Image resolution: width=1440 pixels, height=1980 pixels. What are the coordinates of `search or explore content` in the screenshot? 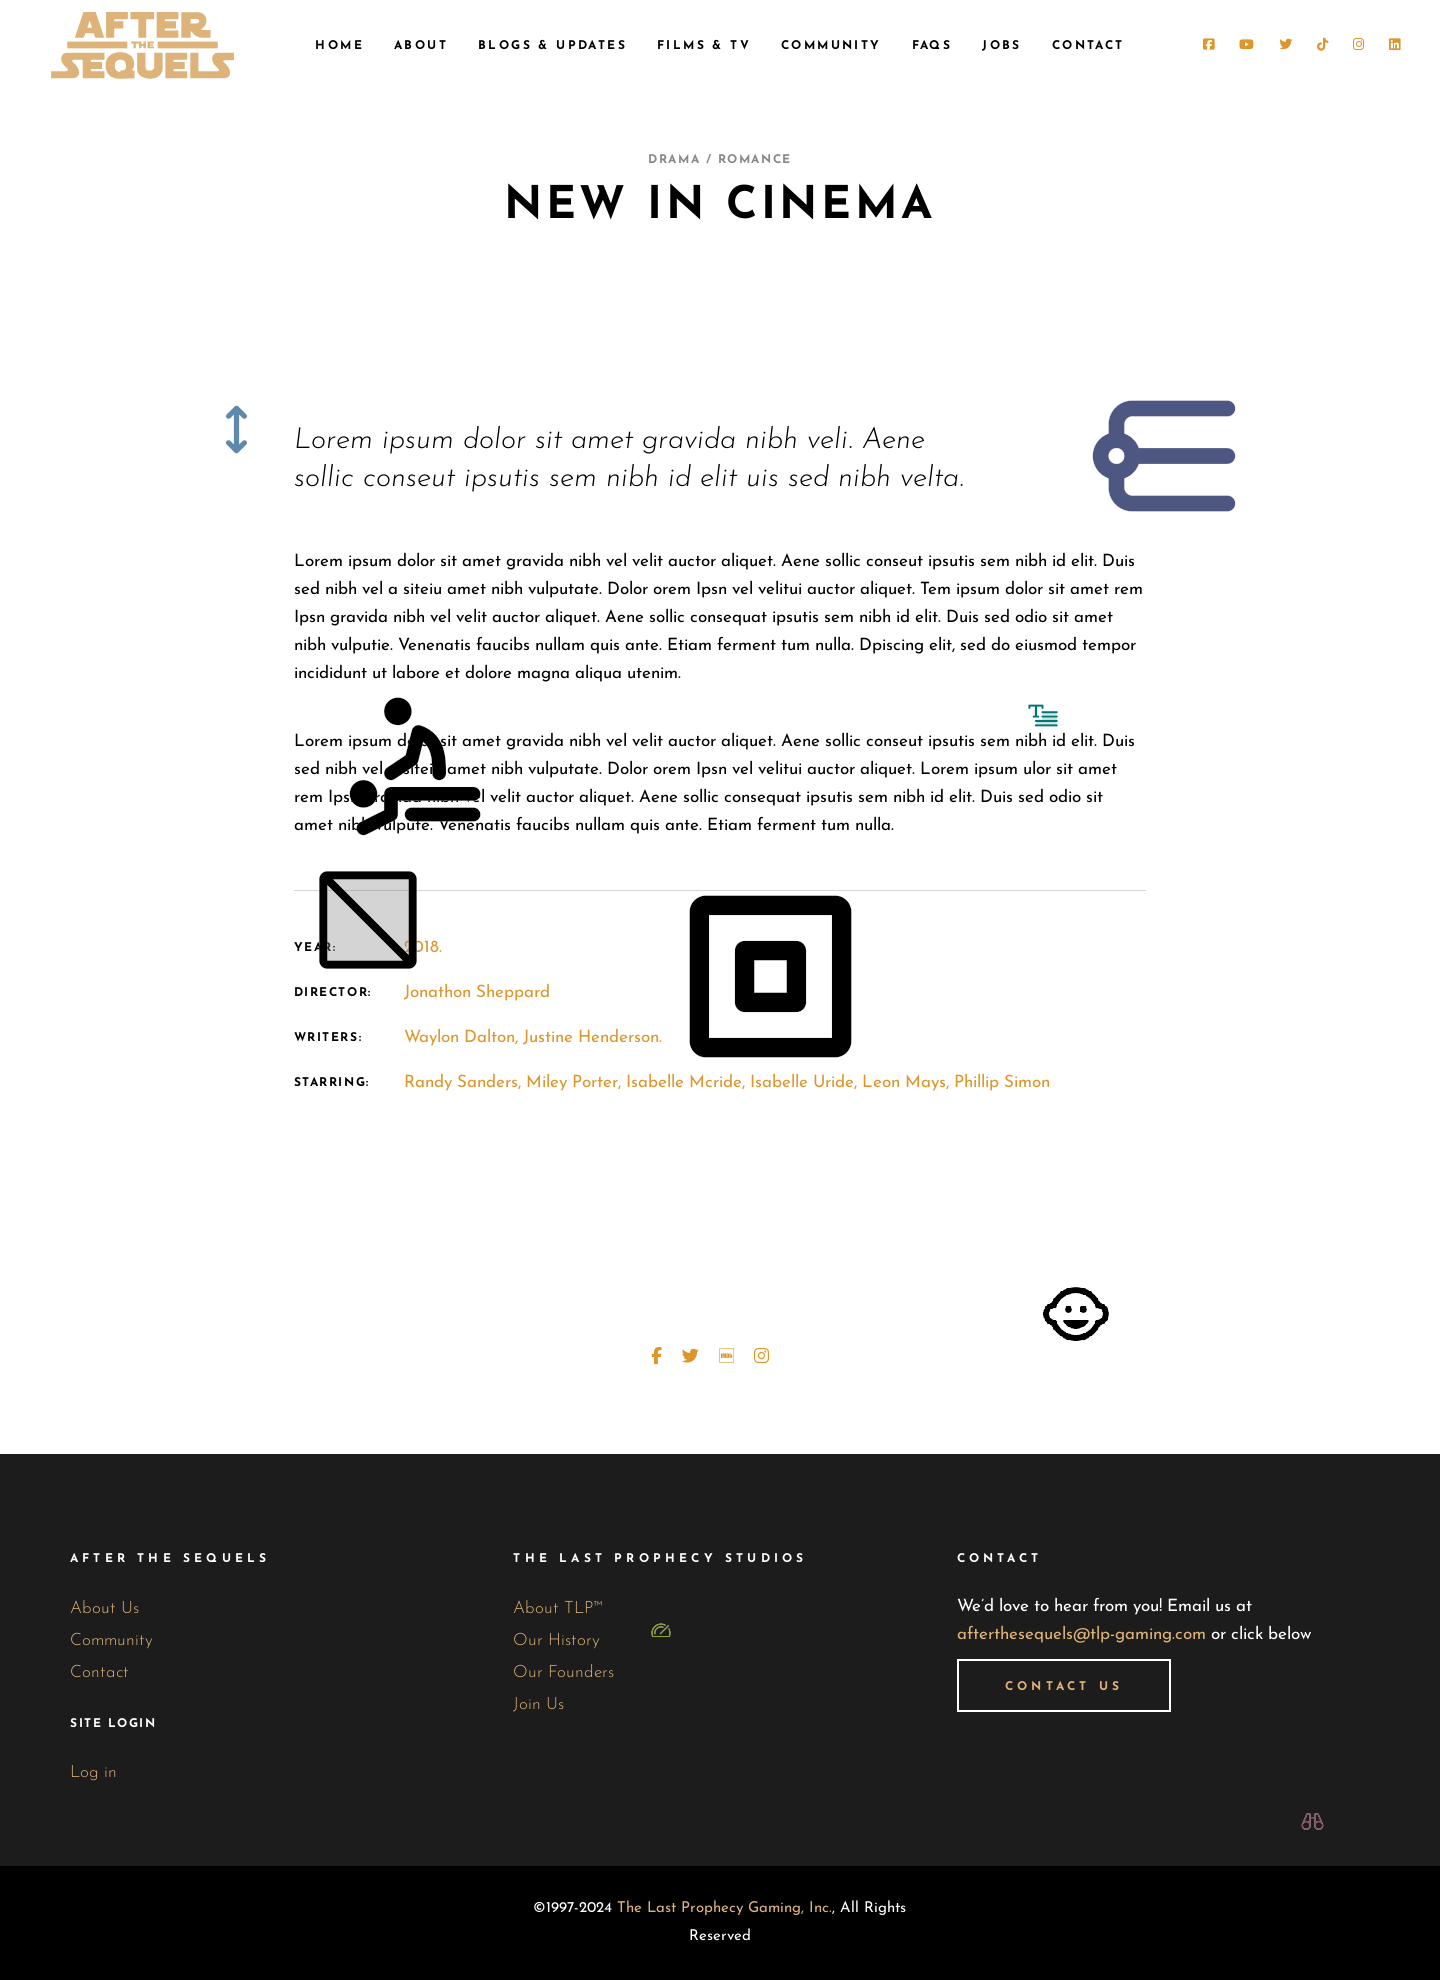 It's located at (1312, 1821).